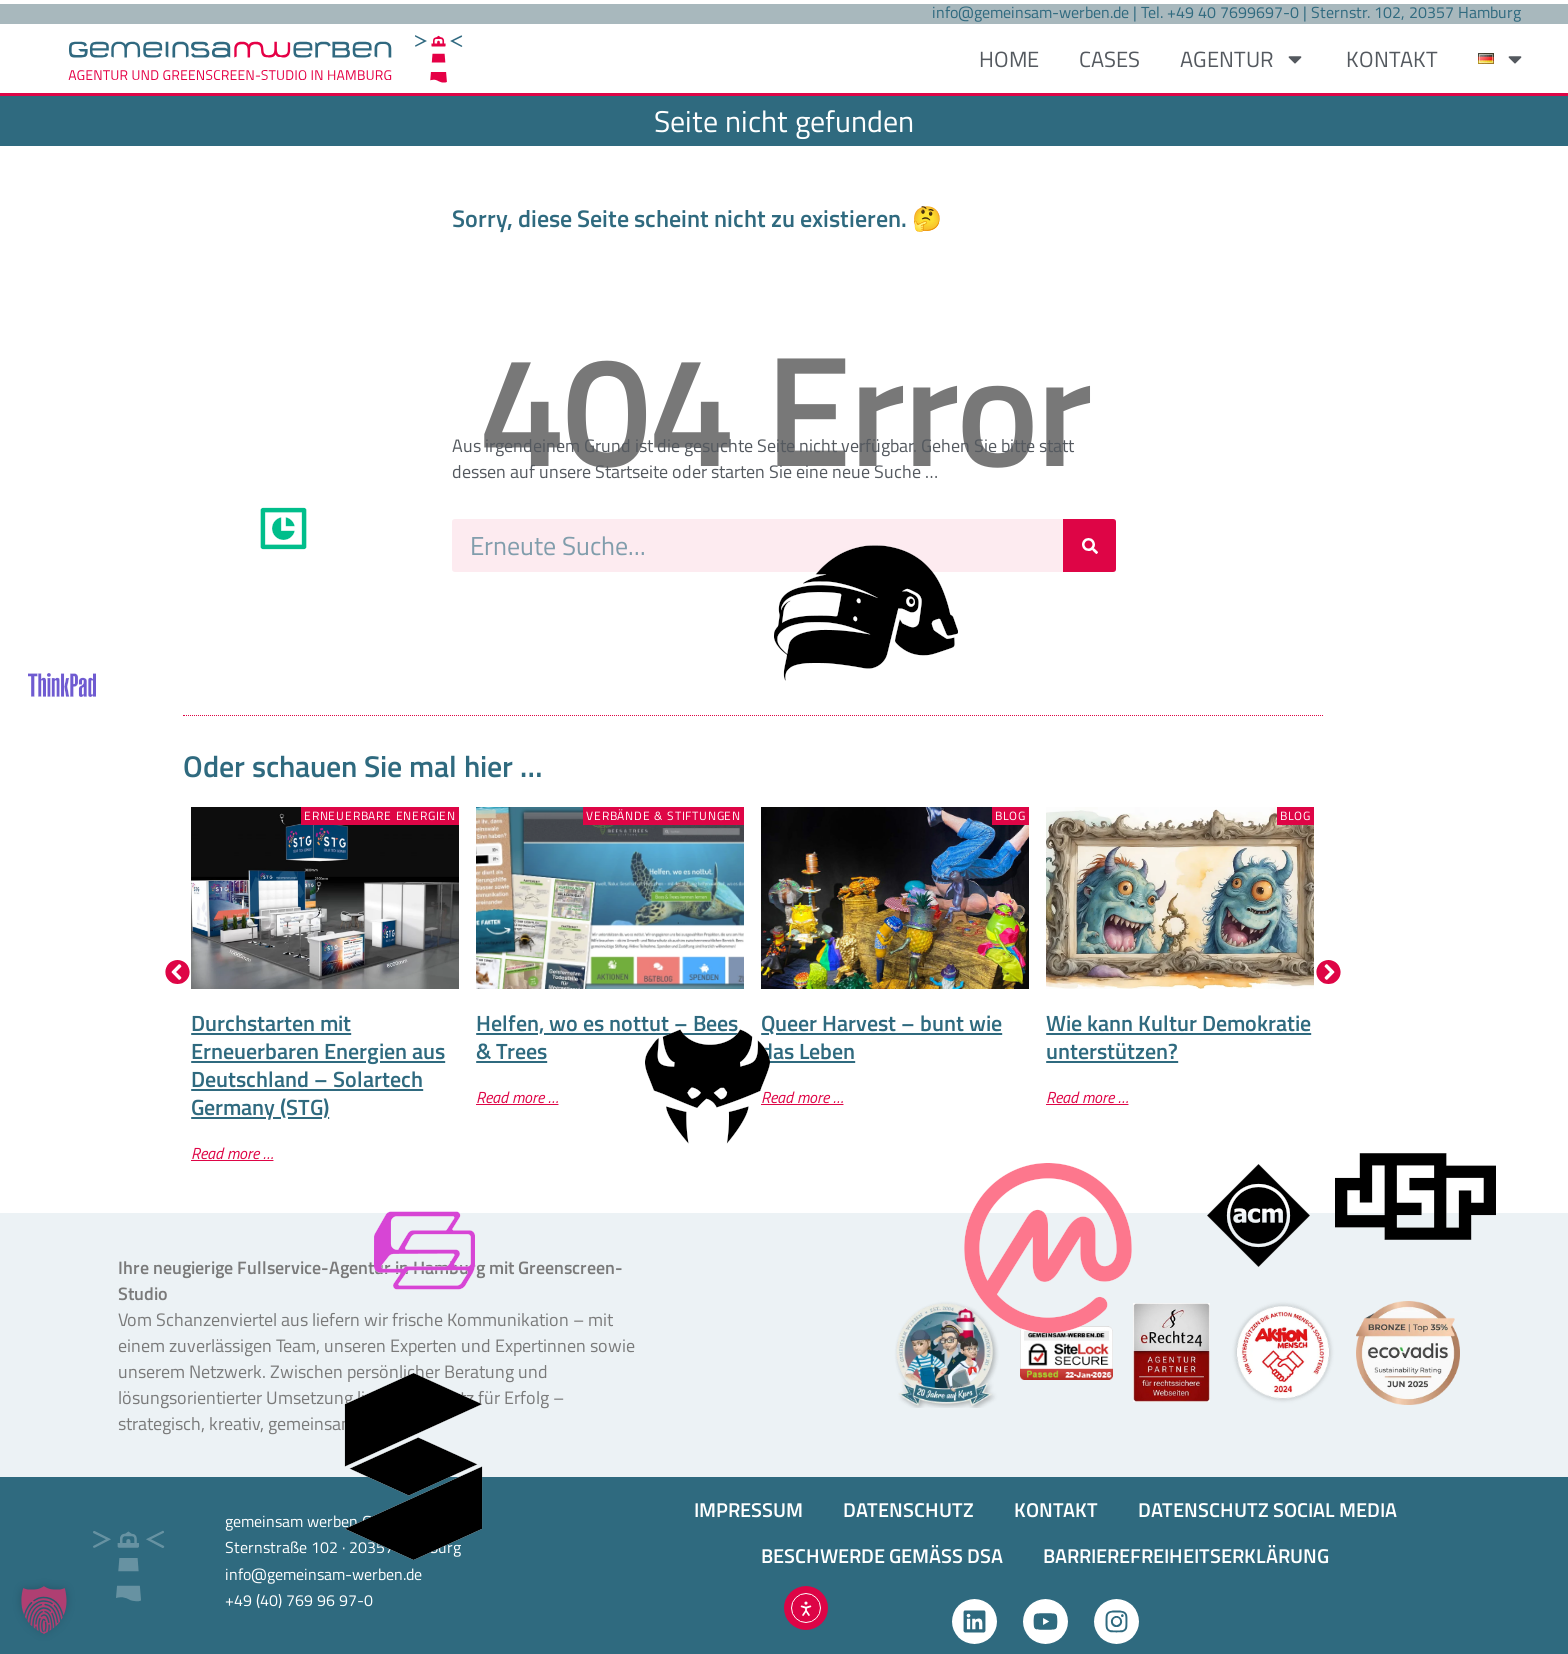 The width and height of the screenshot is (1568, 1654). I want to click on open Spark AR Studio application, so click(413, 1466).